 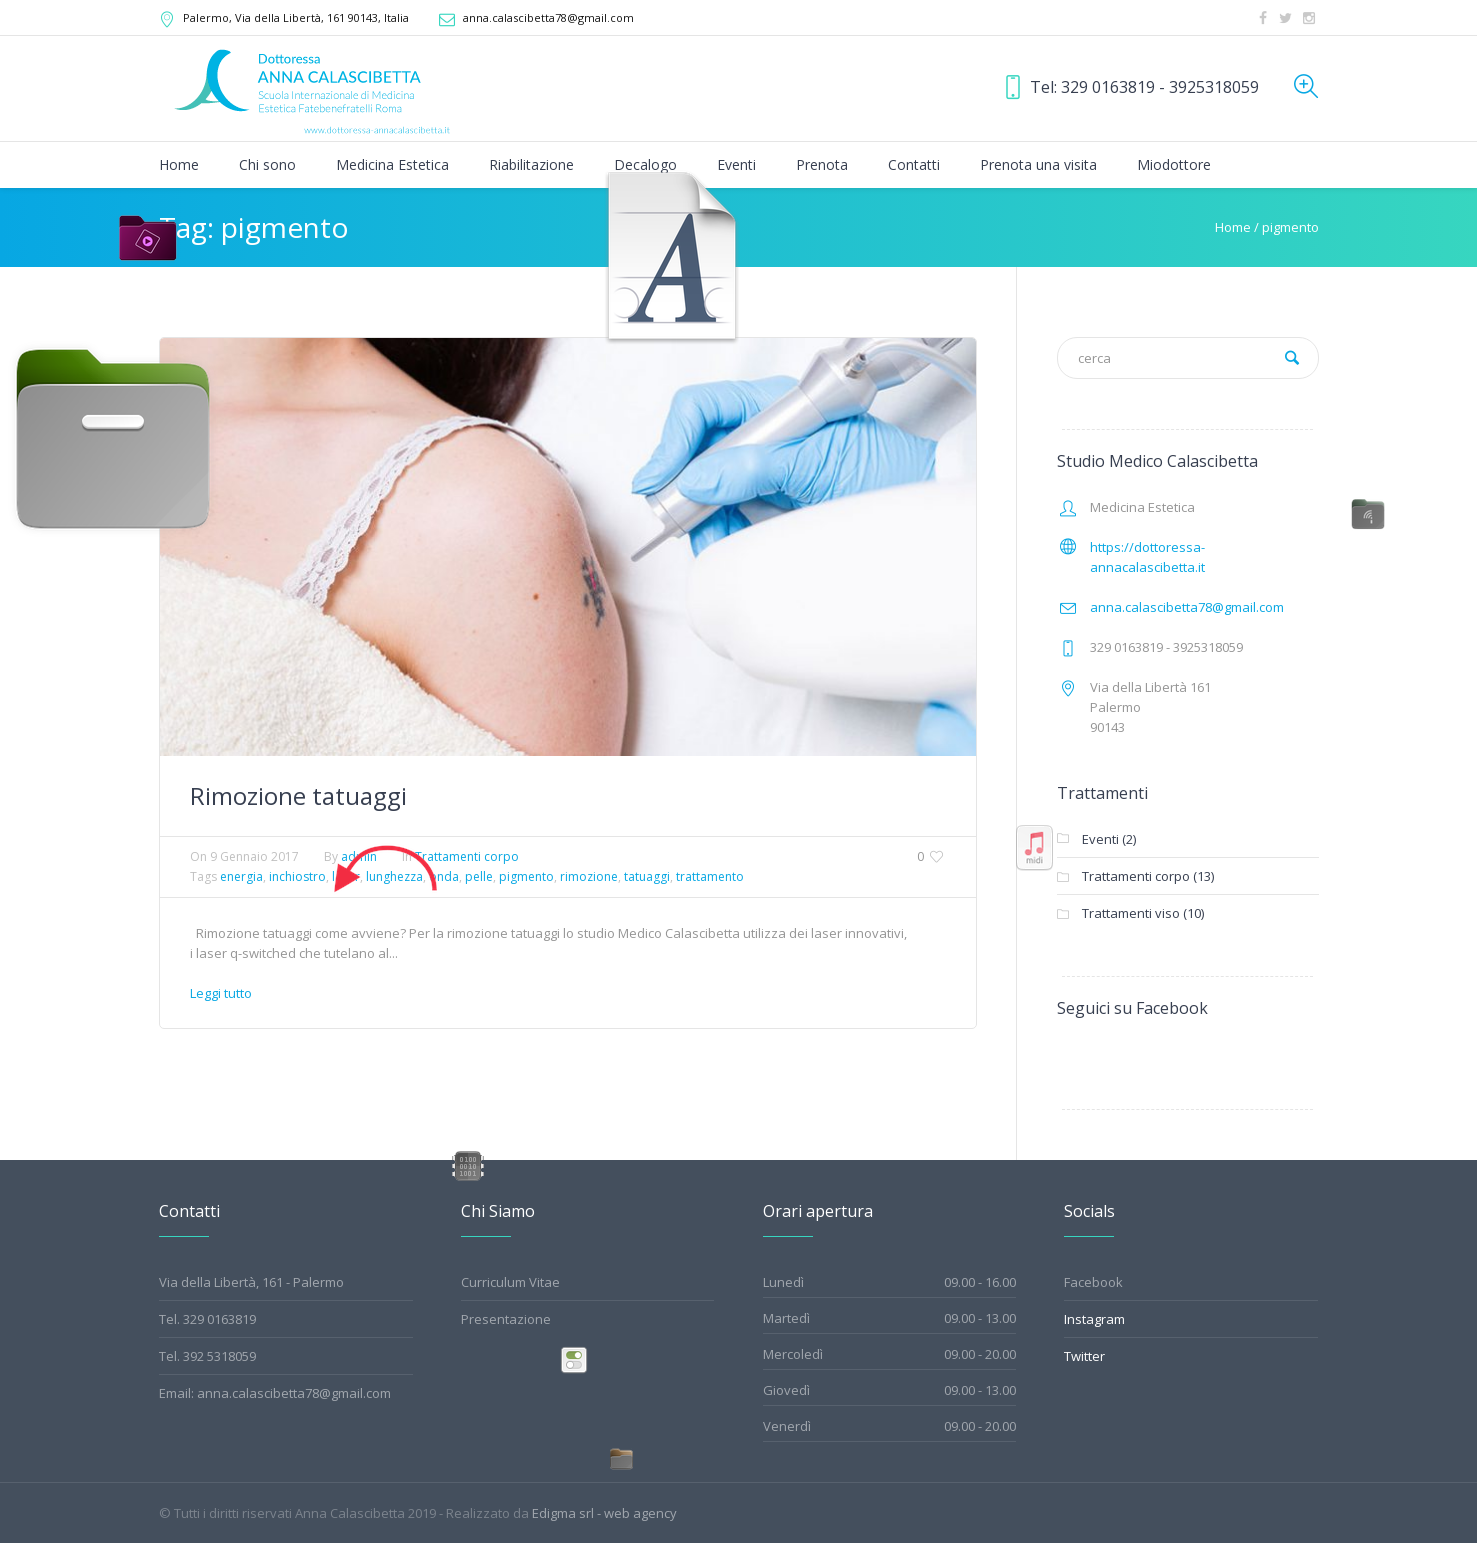 I want to click on drop files here to move them into this folder, so click(x=621, y=1458).